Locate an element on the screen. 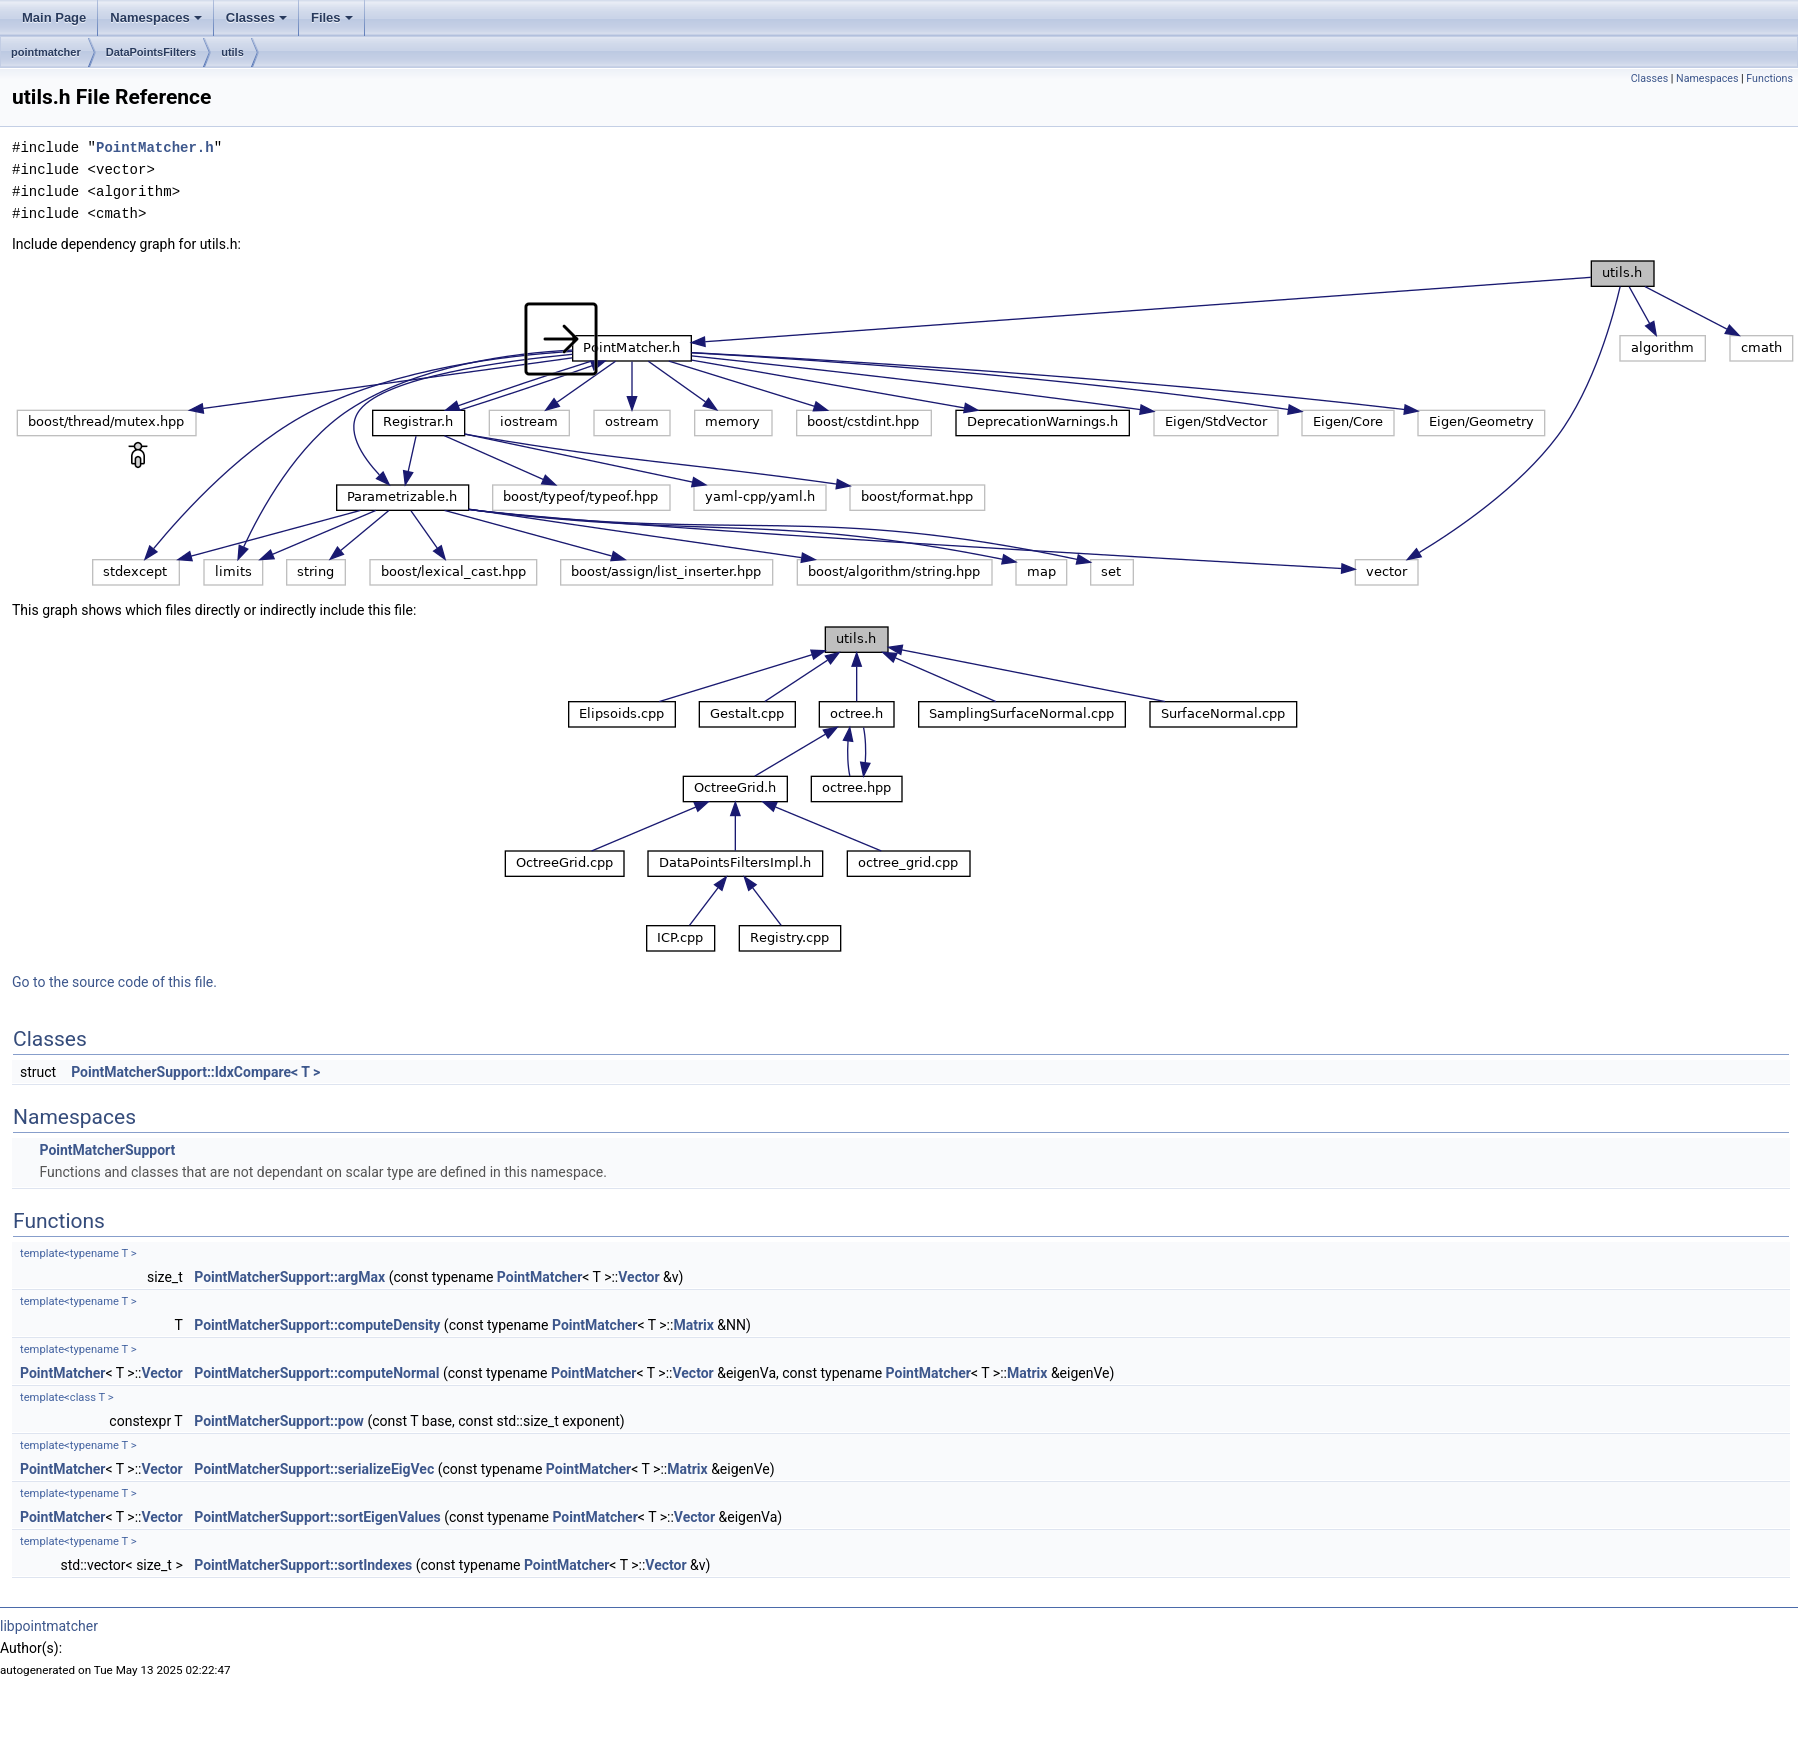 This screenshot has height=1747, width=1798. navigate to the next item or screen is located at coordinates (561, 339).